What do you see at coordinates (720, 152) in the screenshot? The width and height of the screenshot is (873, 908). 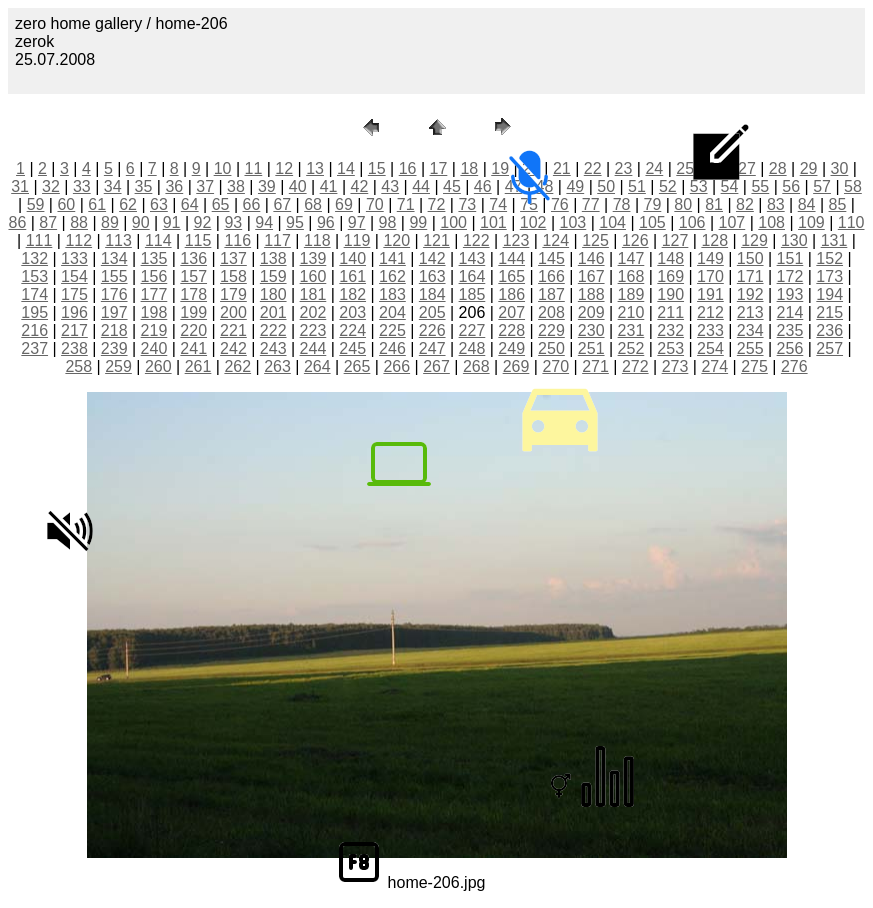 I see `create or compose new content` at bounding box center [720, 152].